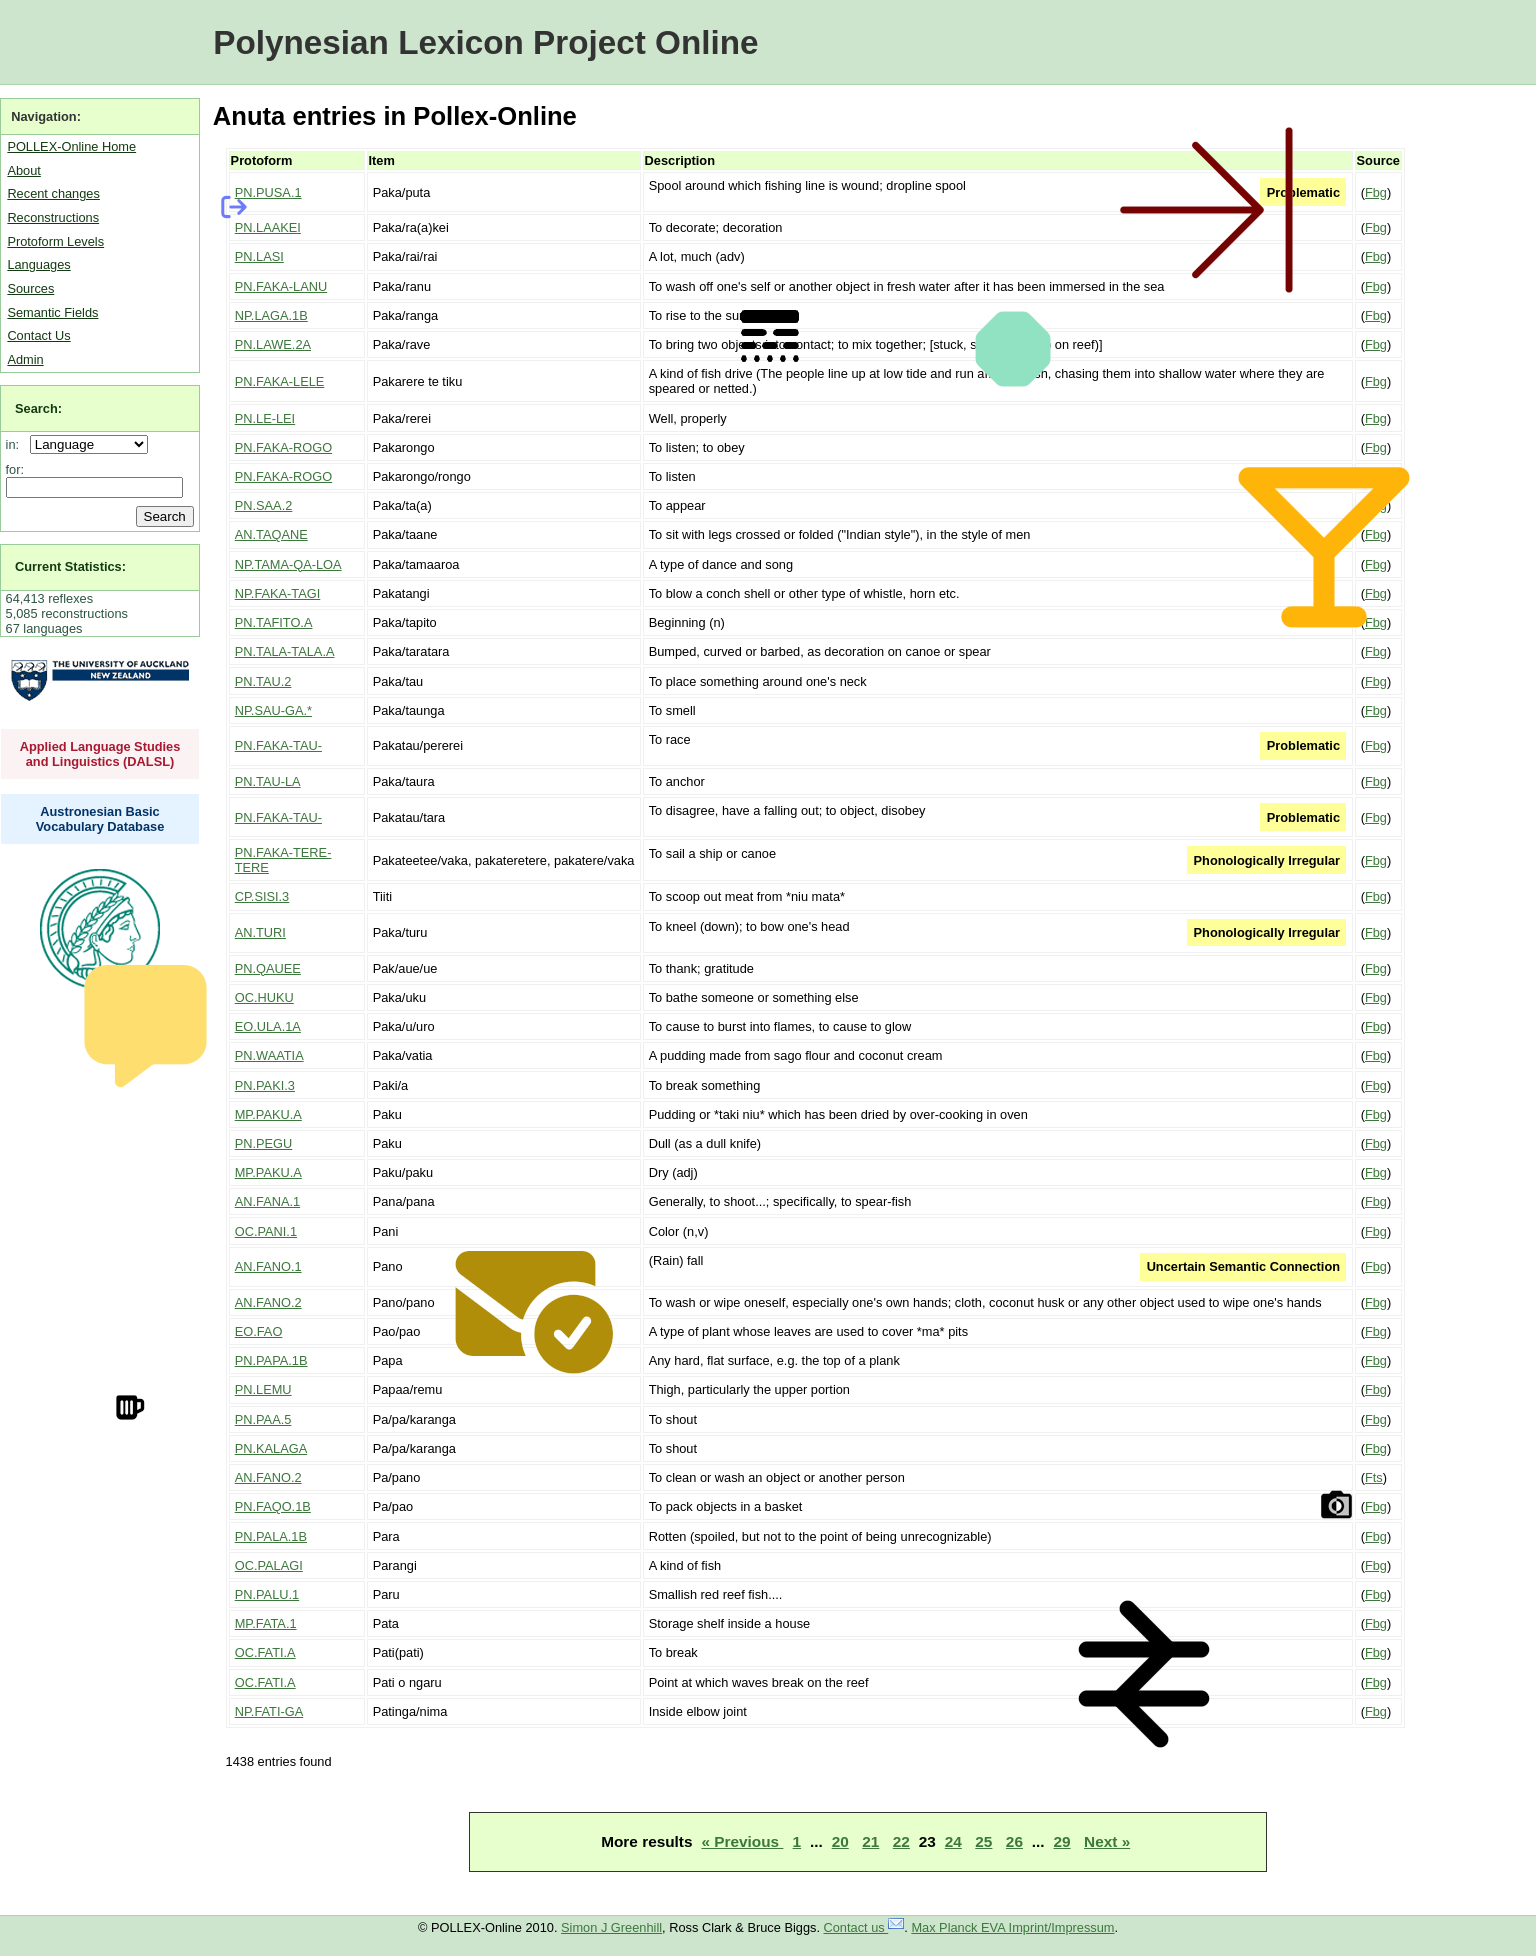  I want to click on indicates a railway or train station, so click(1144, 1674).